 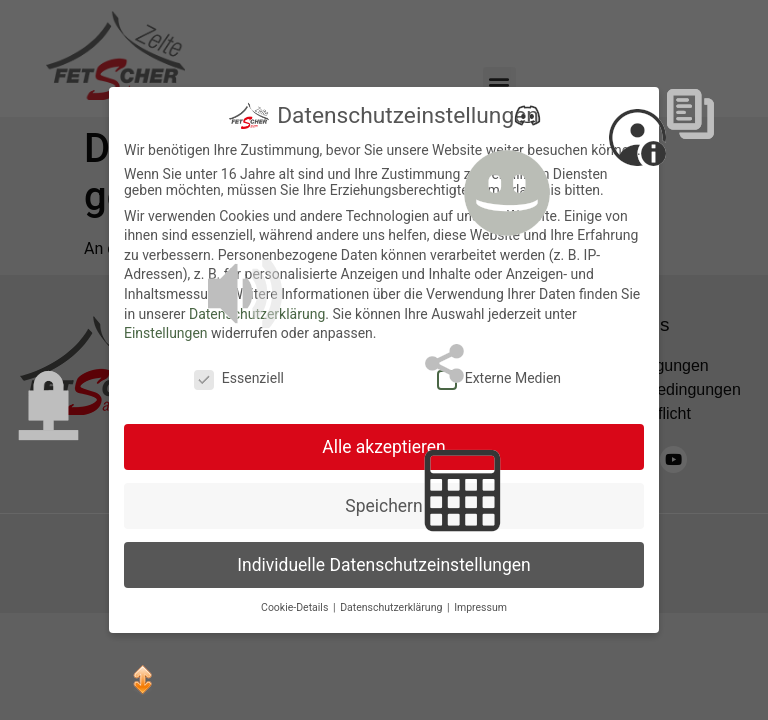 What do you see at coordinates (143, 681) in the screenshot?
I see `flip object vertically` at bounding box center [143, 681].